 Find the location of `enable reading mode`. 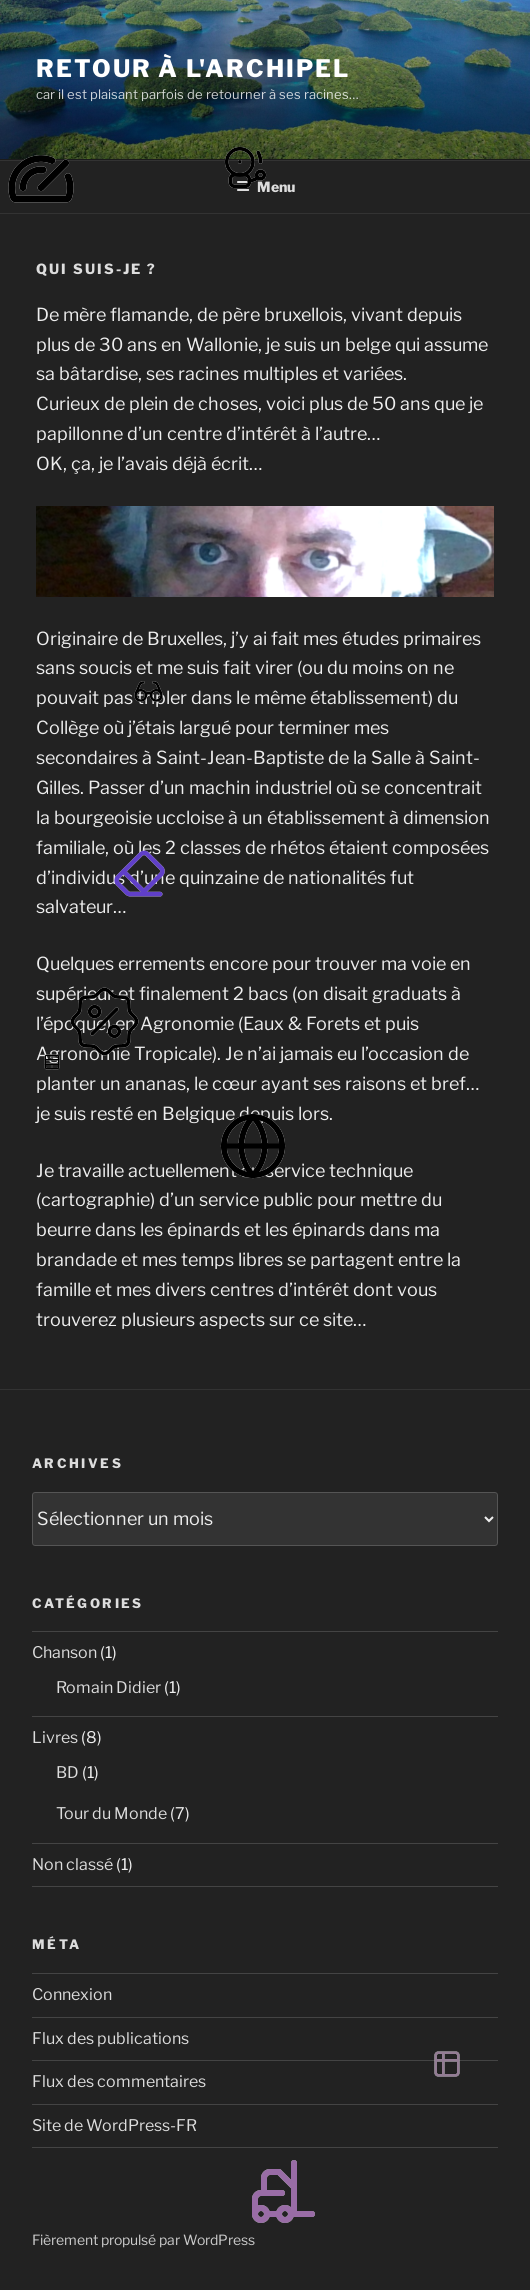

enable reading mode is located at coordinates (148, 691).